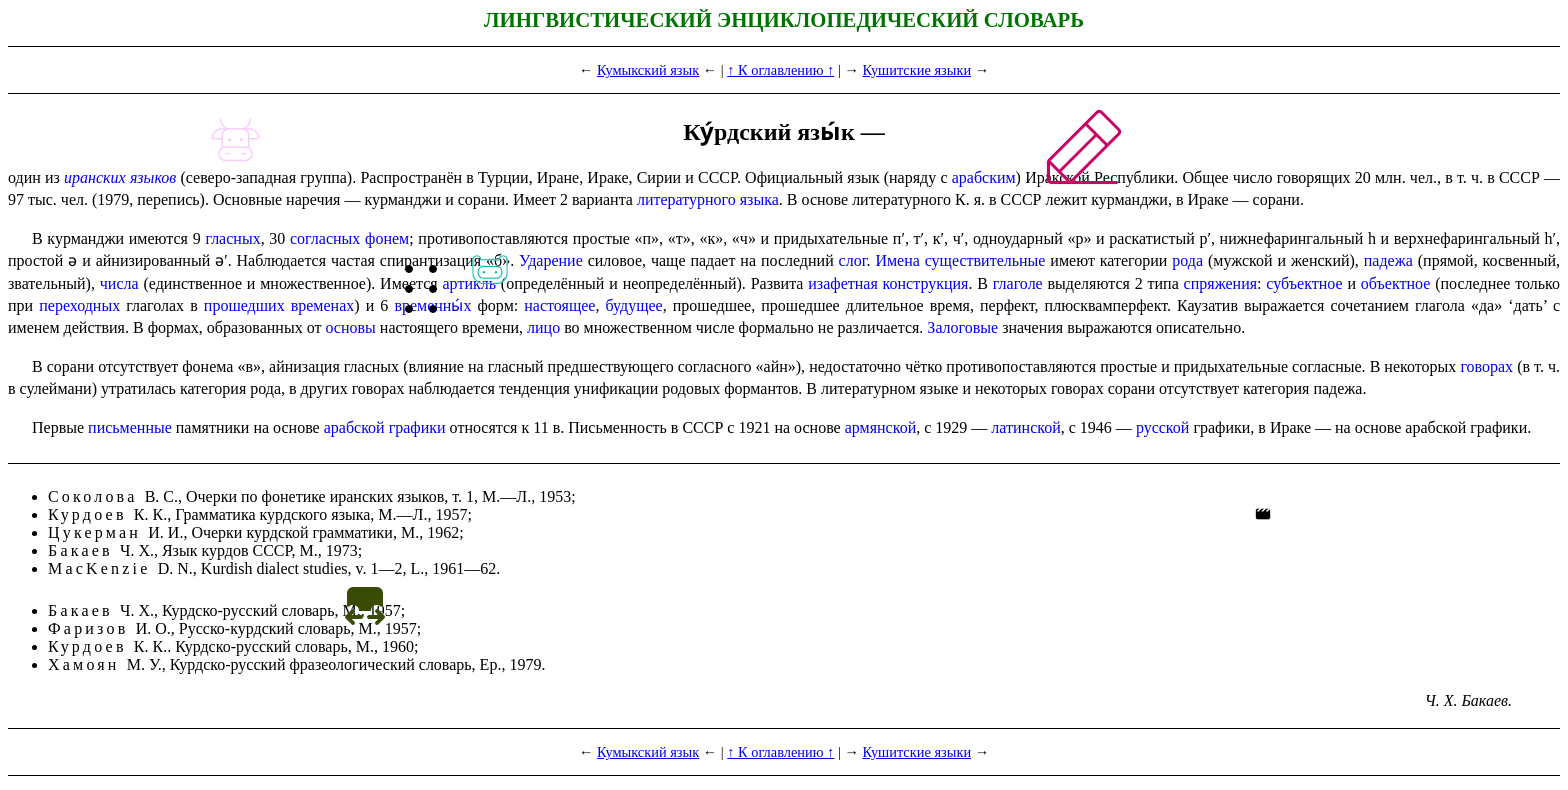 The image size is (1568, 790). What do you see at coordinates (365, 605) in the screenshot?
I see `auto-fit content to available width` at bounding box center [365, 605].